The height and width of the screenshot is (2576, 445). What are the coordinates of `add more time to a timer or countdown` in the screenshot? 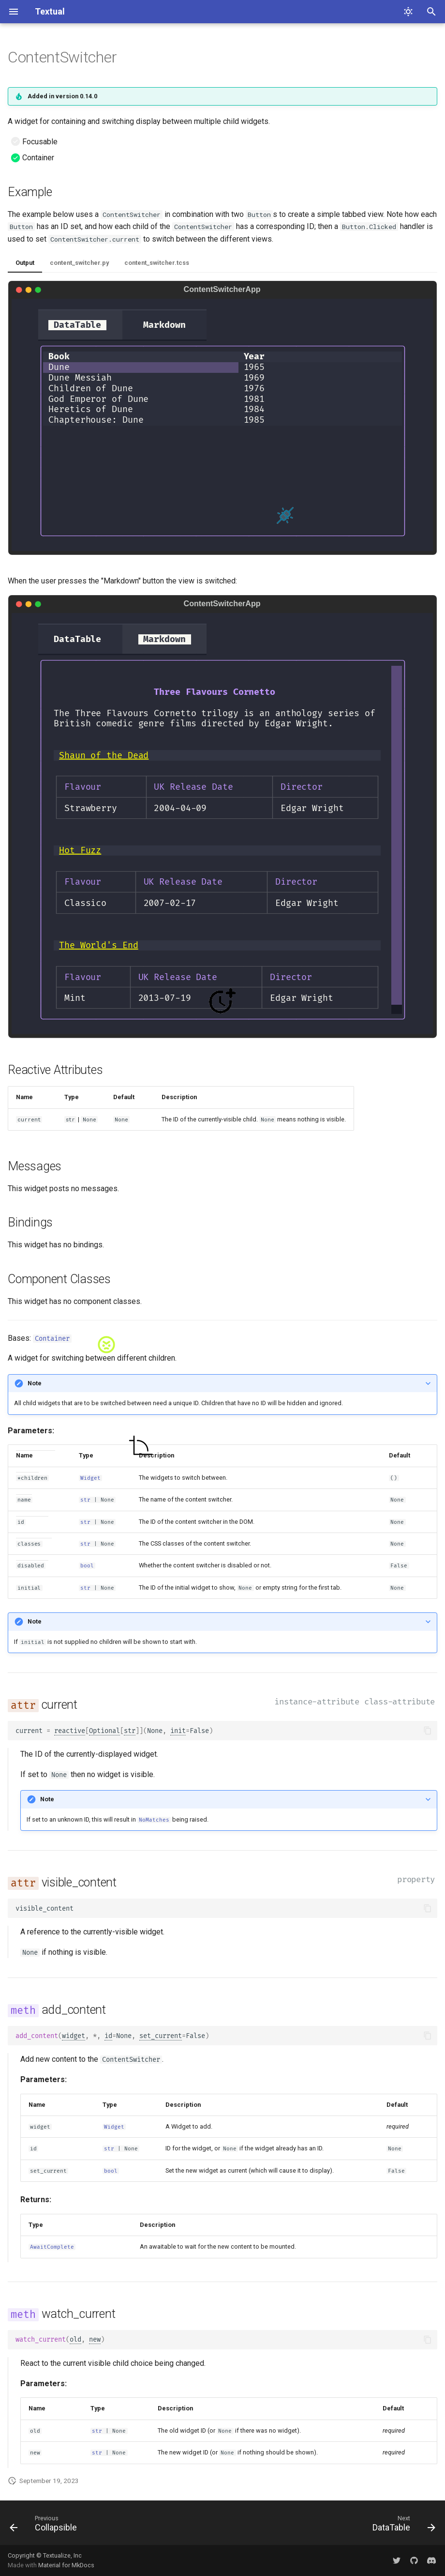 It's located at (222, 1000).